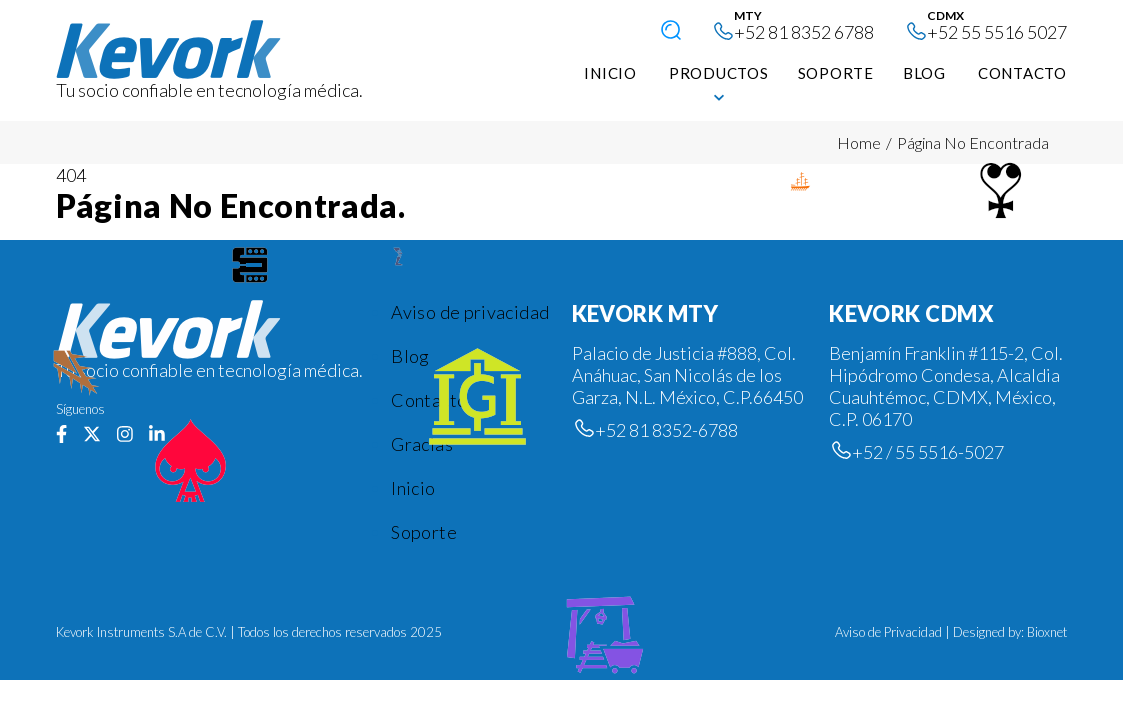  I want to click on access banking or financial services, so click(477, 396).